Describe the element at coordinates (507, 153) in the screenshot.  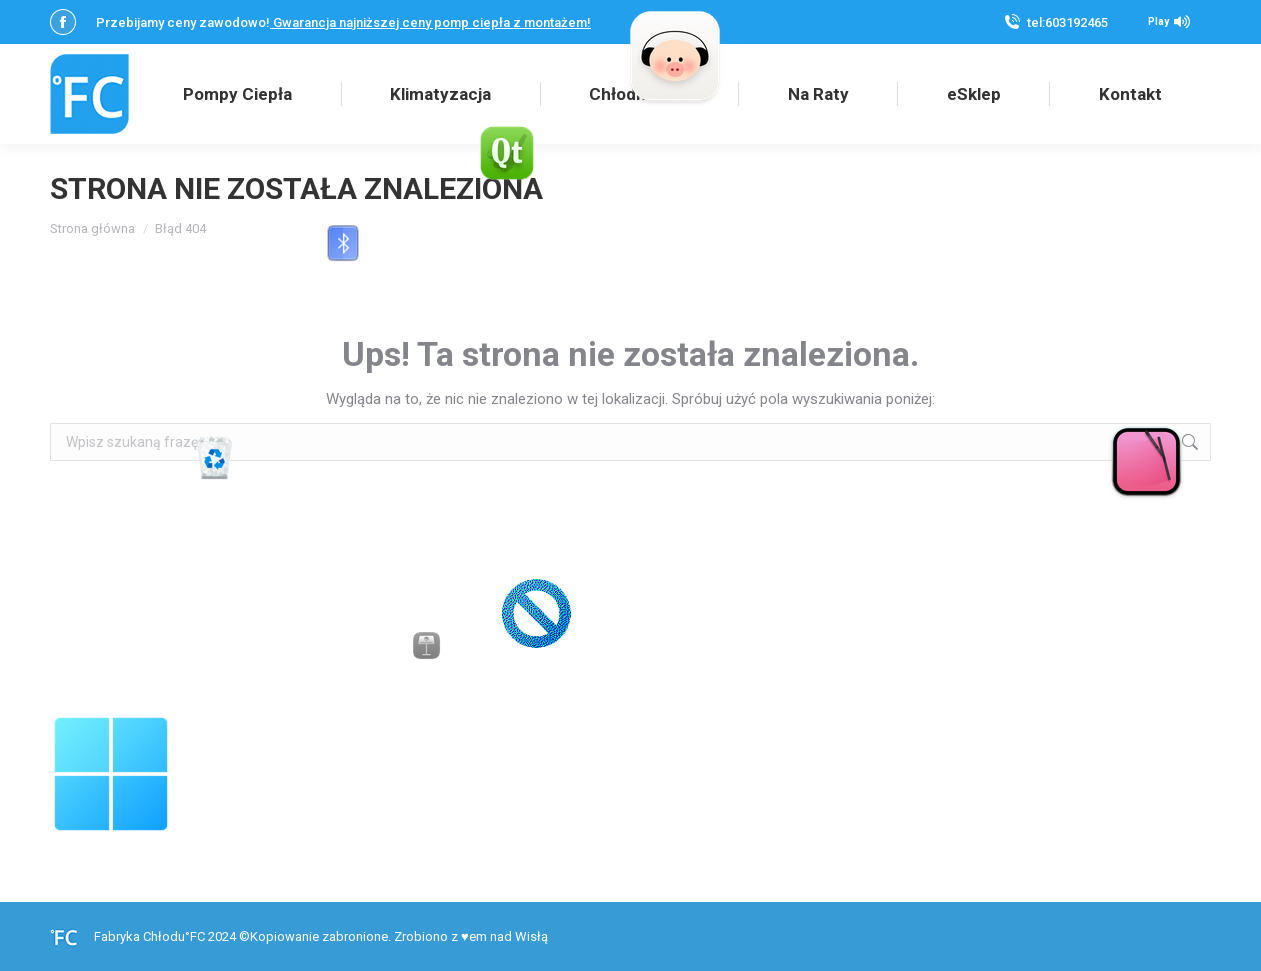
I see `open Qt Designer application` at that location.